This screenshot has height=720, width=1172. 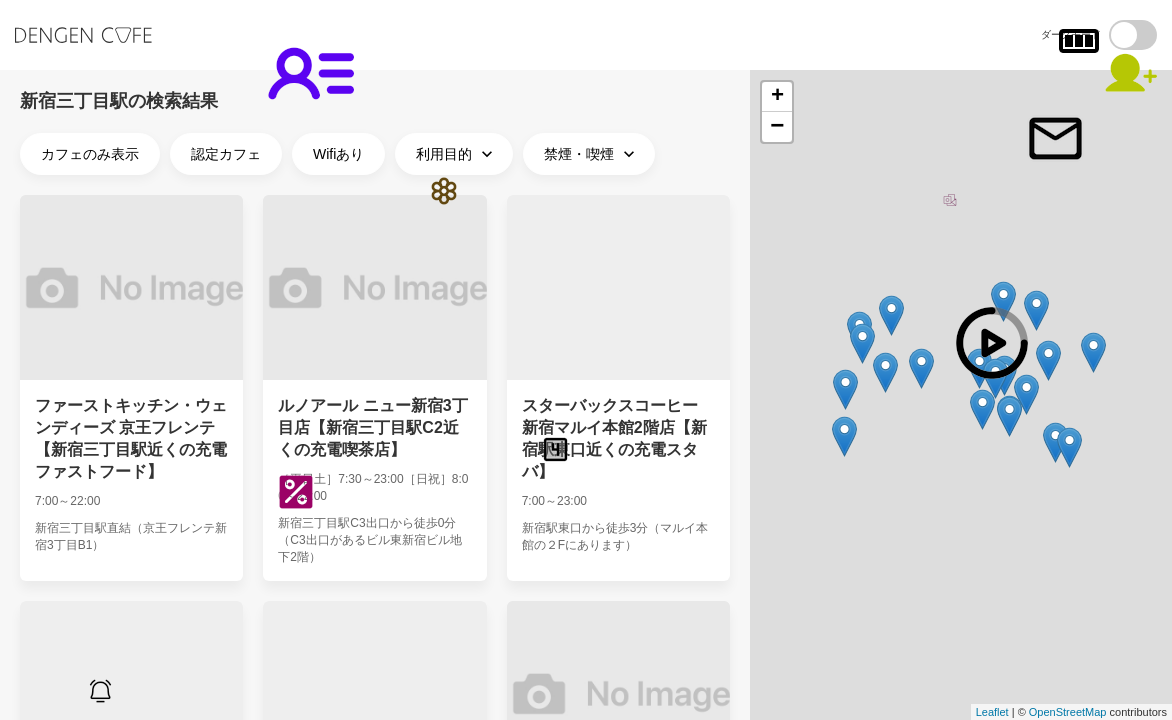 What do you see at coordinates (310, 73) in the screenshot?
I see `view user list or directory` at bounding box center [310, 73].